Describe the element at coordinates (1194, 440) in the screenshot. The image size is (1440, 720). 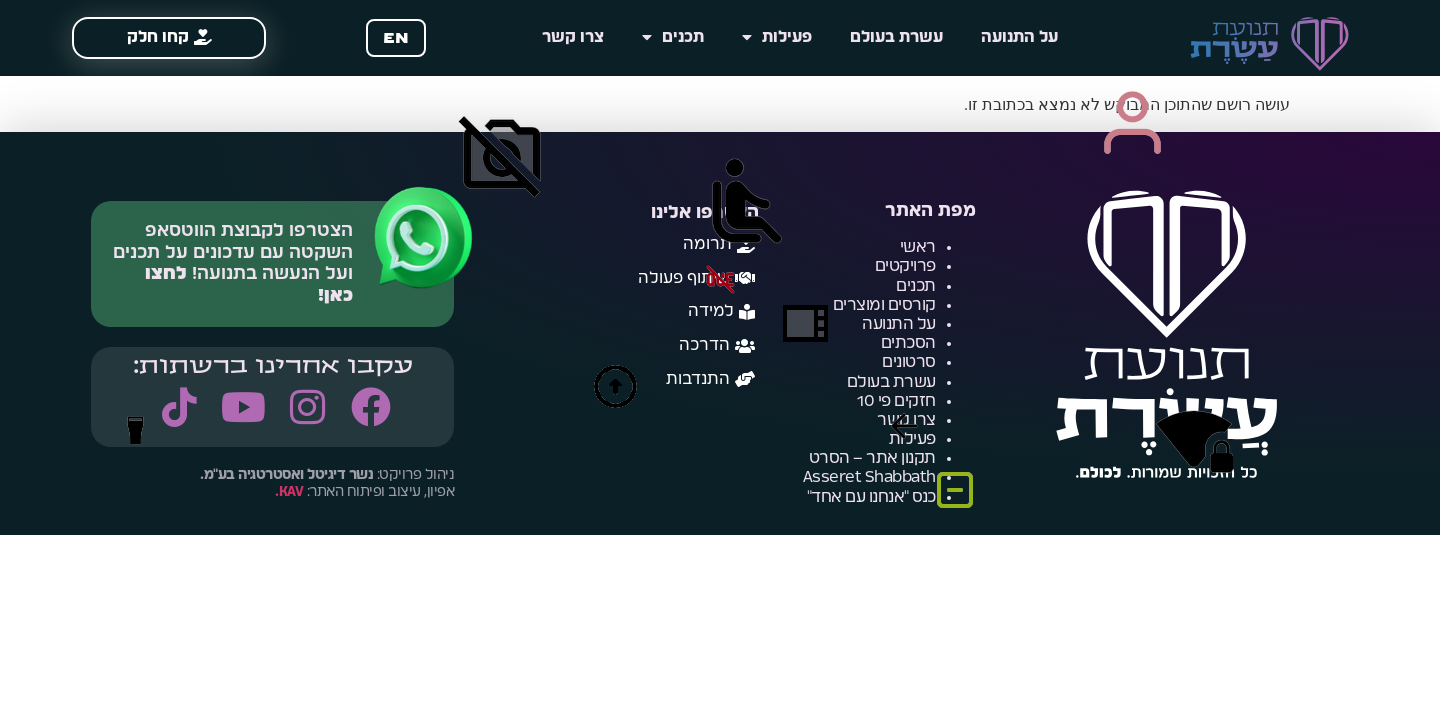
I see `indicates a secure wifi connection at full signal strength` at that location.